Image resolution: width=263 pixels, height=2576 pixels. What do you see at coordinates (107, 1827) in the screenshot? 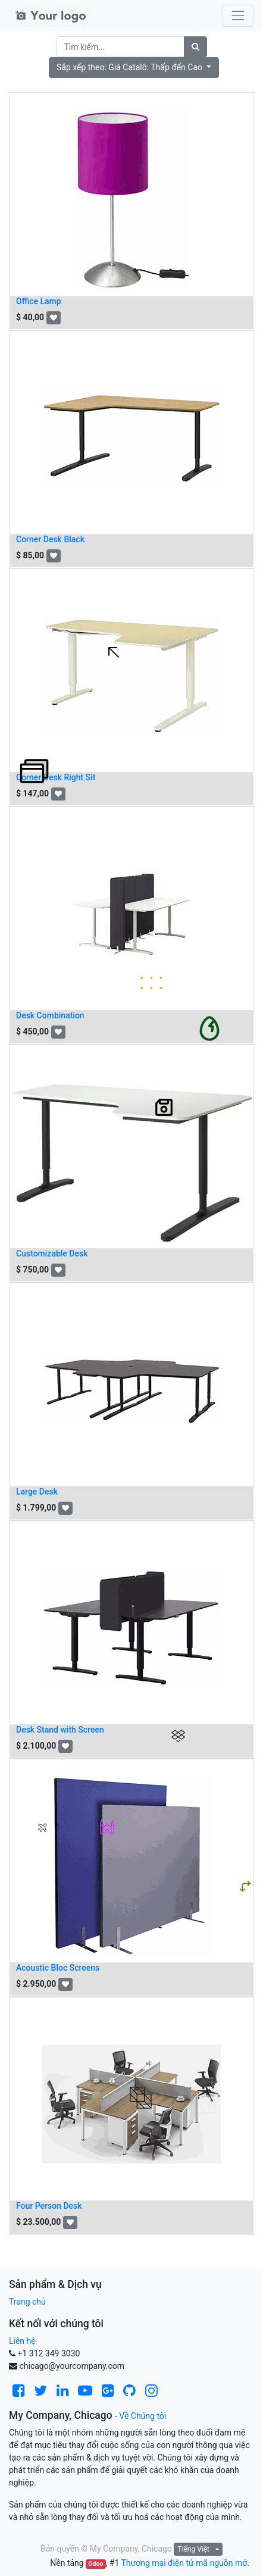
I see `find nearby synagogues` at bounding box center [107, 1827].